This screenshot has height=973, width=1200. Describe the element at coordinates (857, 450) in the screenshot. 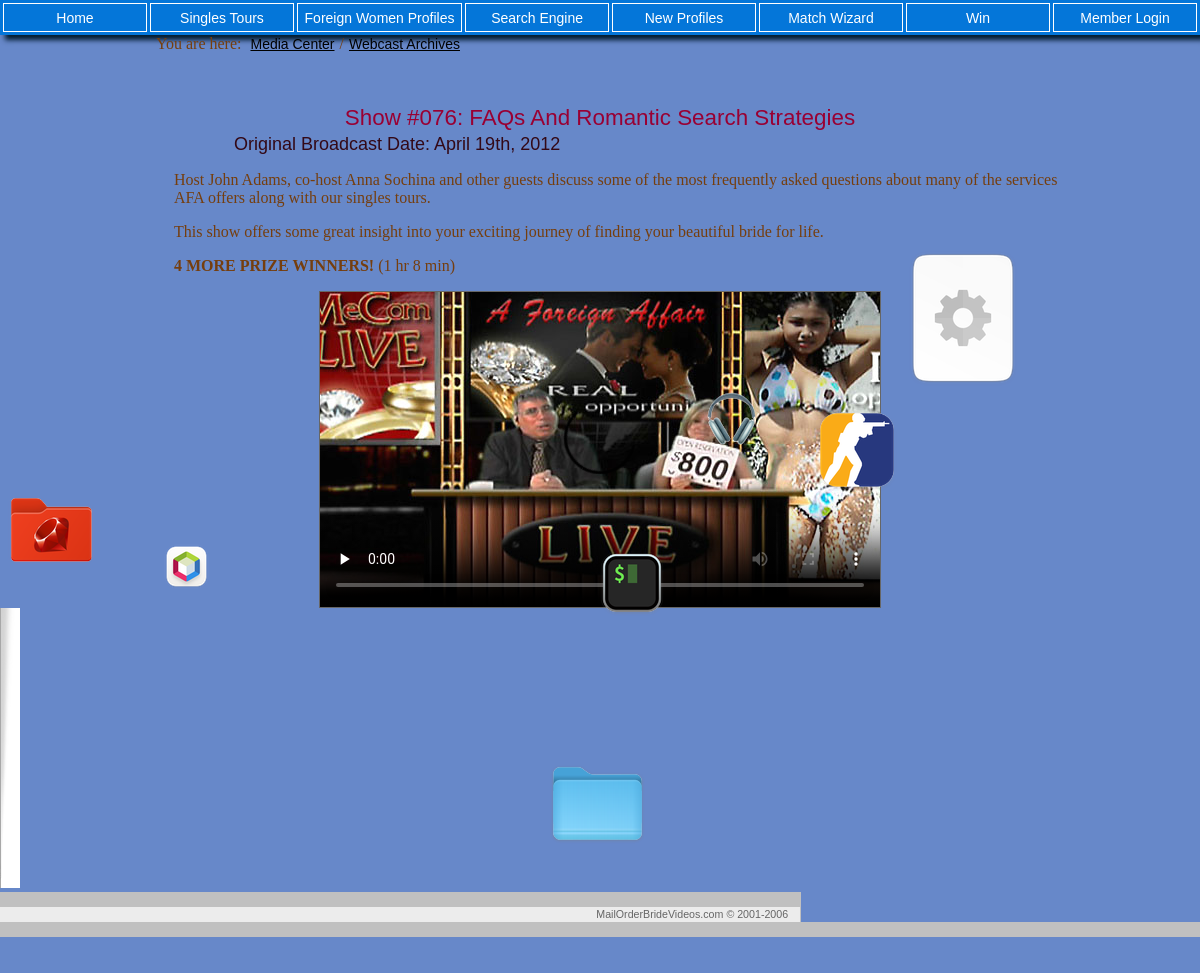

I see `launch counter-strike 2` at that location.